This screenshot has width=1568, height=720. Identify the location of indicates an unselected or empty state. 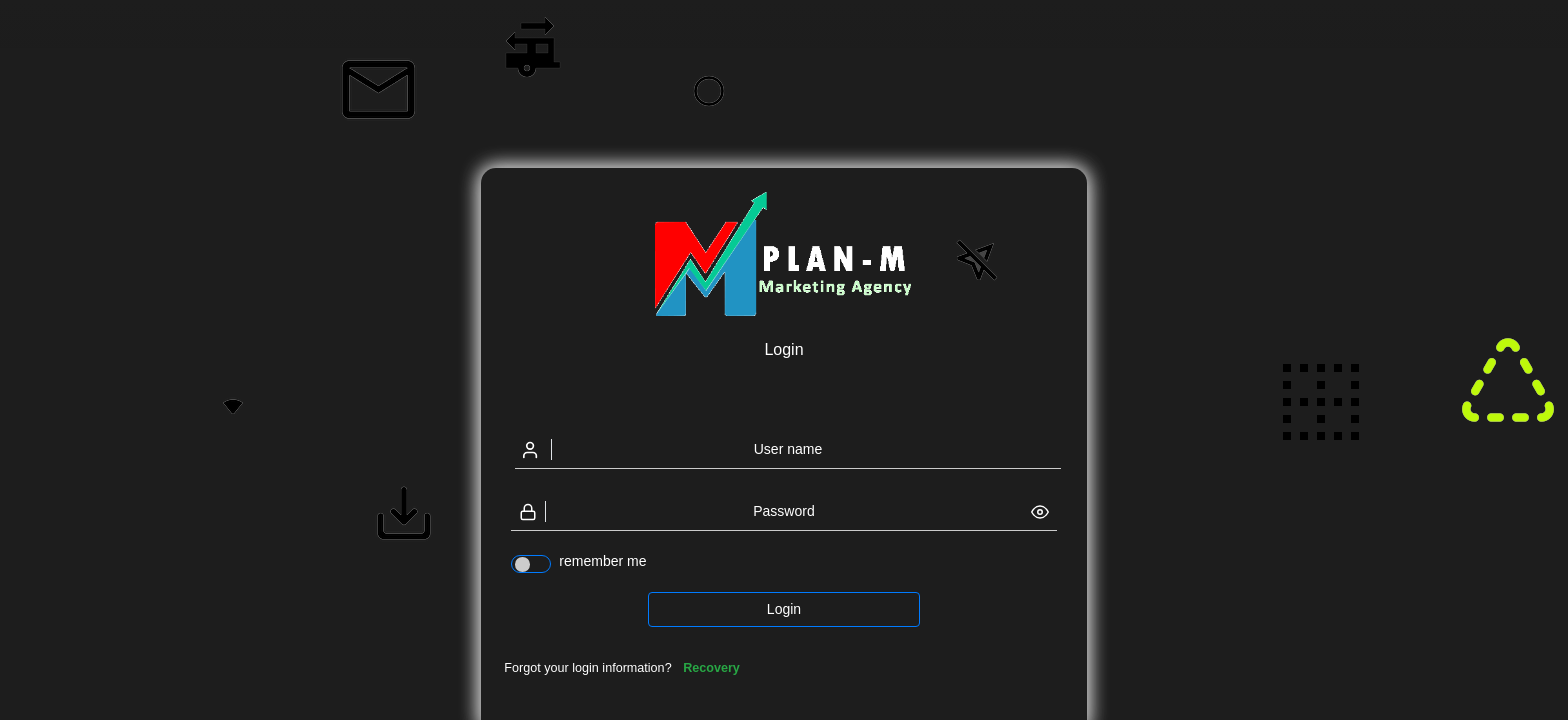
(709, 91).